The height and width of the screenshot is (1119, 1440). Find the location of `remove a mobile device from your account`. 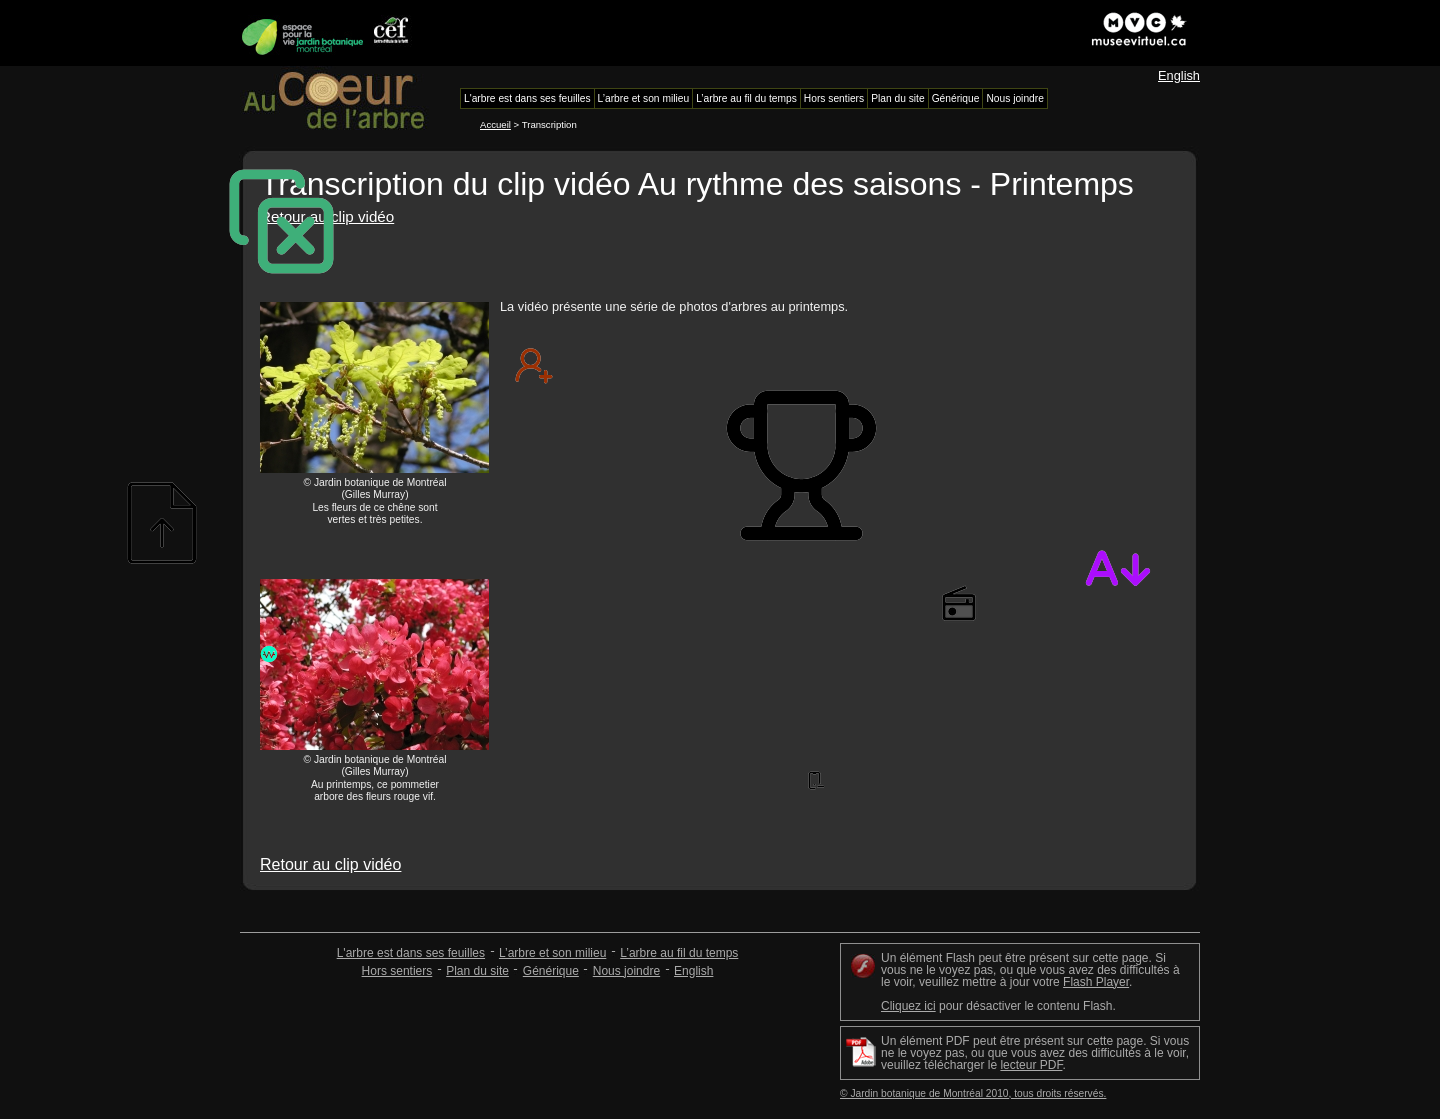

remove a mobile device from your account is located at coordinates (814, 780).